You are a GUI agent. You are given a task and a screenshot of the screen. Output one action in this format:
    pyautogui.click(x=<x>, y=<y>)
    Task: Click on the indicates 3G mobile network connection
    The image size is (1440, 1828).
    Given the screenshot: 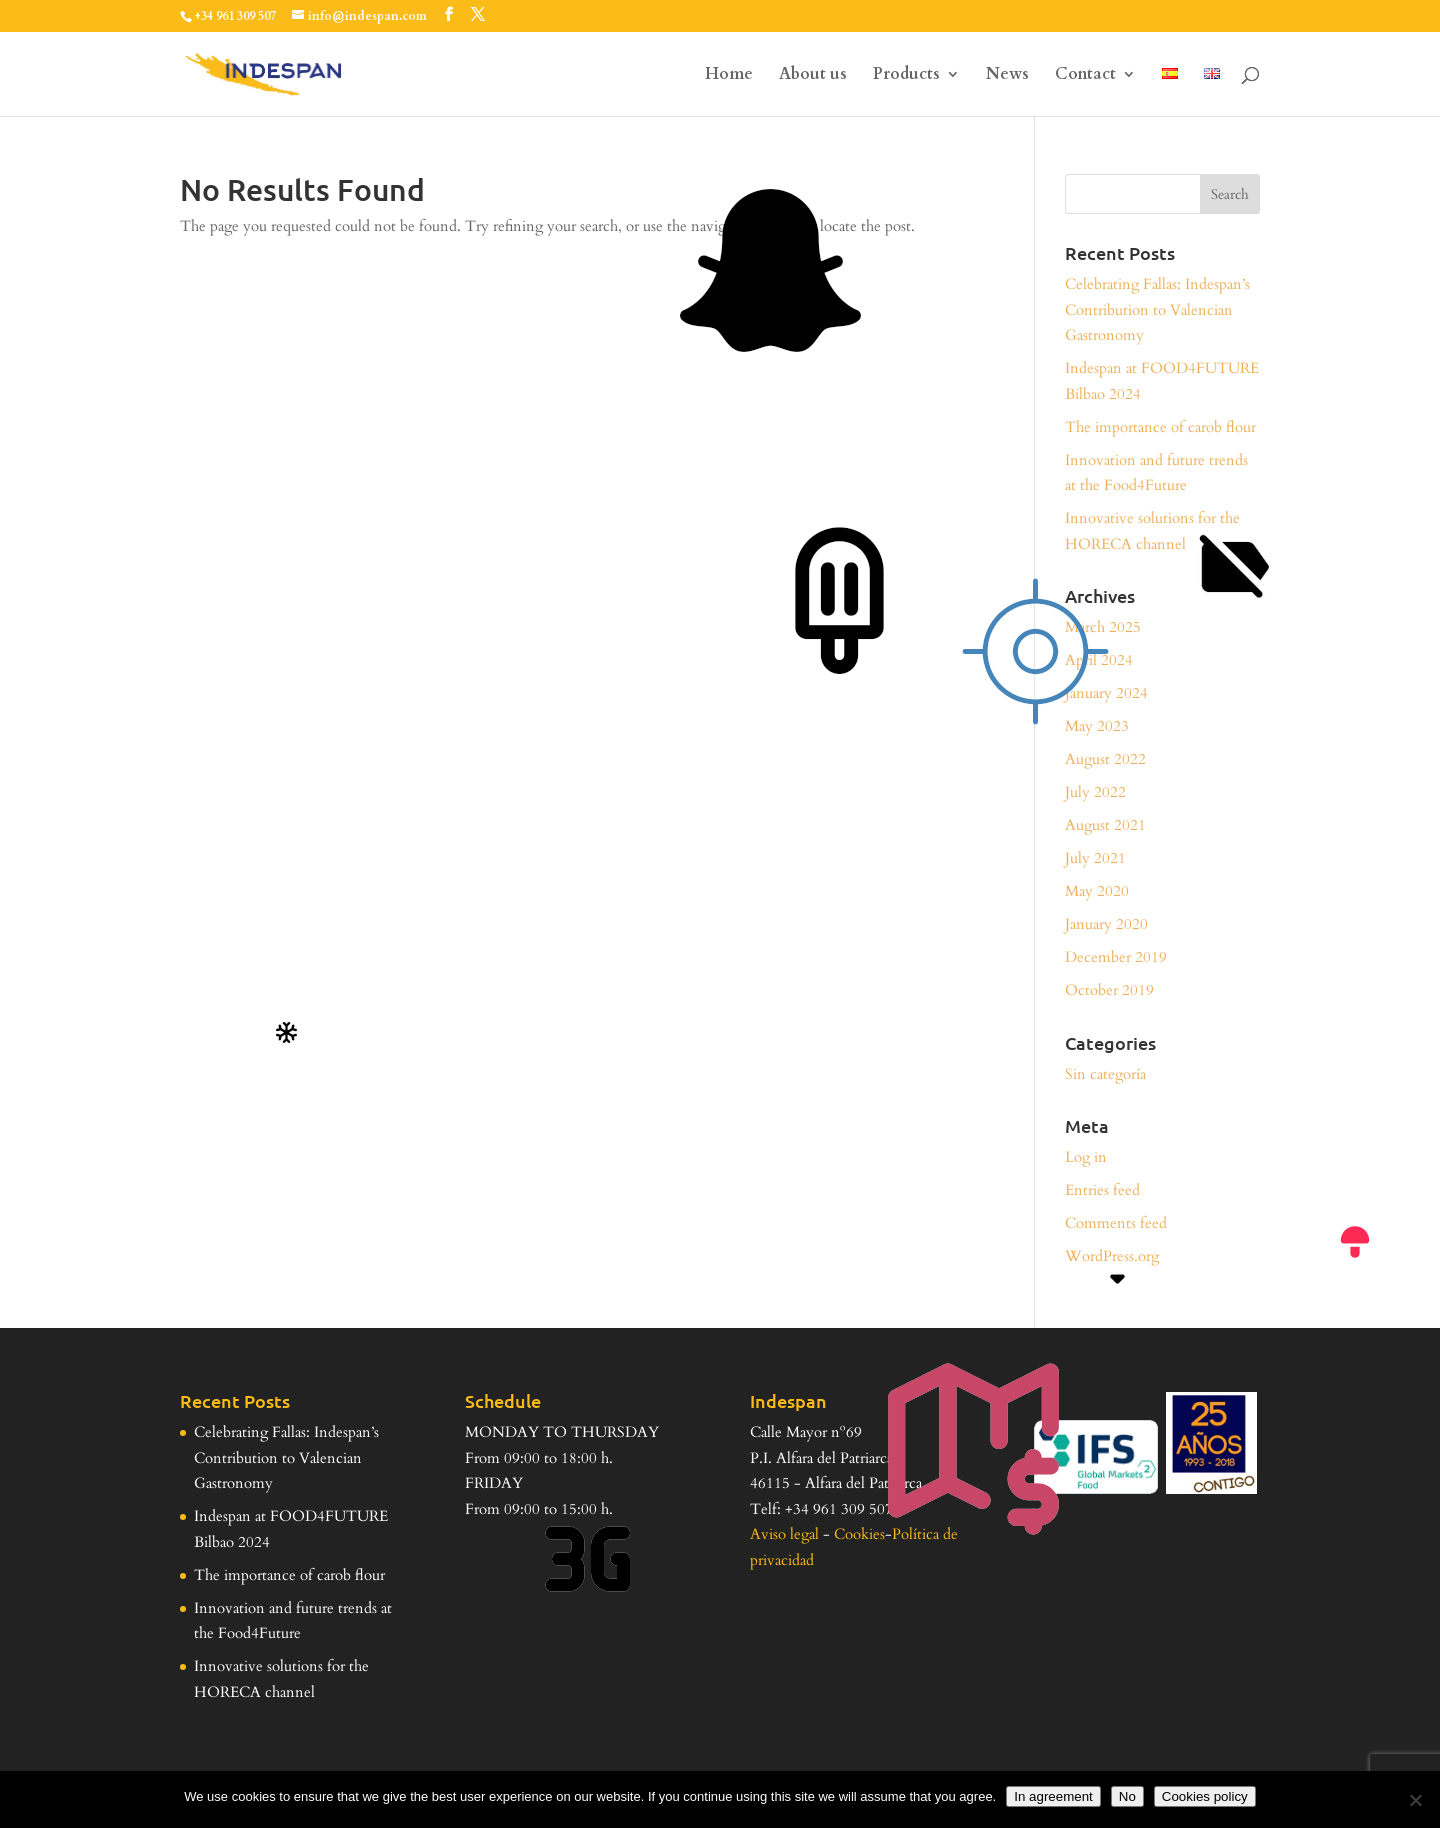 What is the action you would take?
    pyautogui.click(x=591, y=1559)
    